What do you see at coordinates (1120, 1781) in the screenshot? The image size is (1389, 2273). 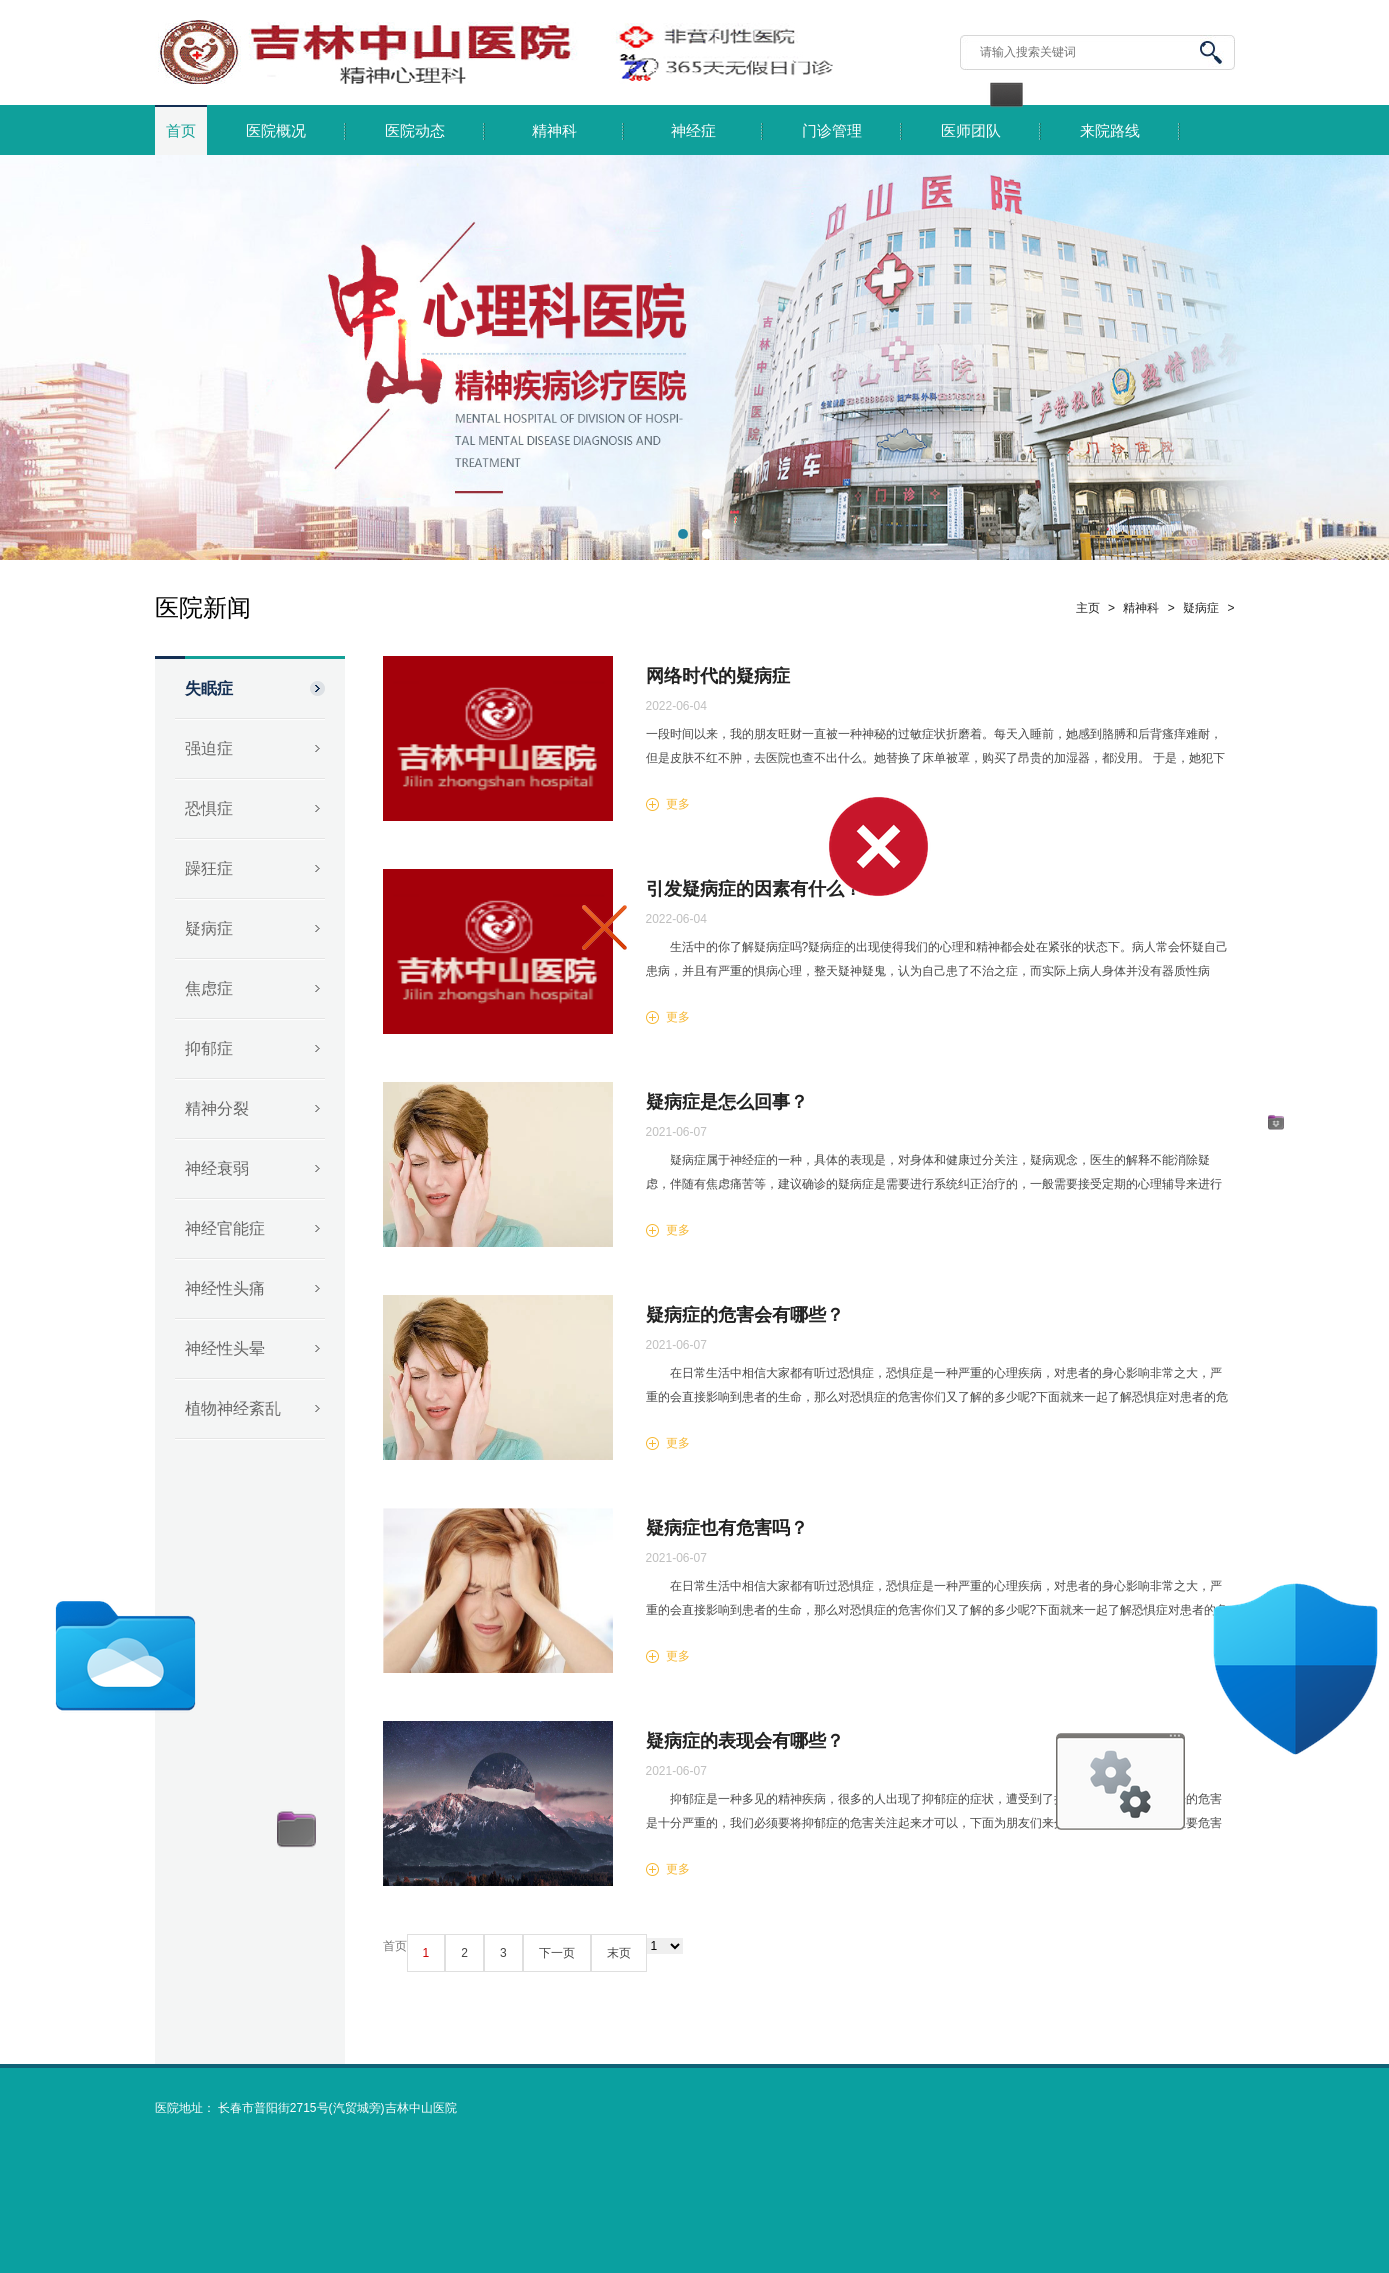 I see `run an executable program or application` at bounding box center [1120, 1781].